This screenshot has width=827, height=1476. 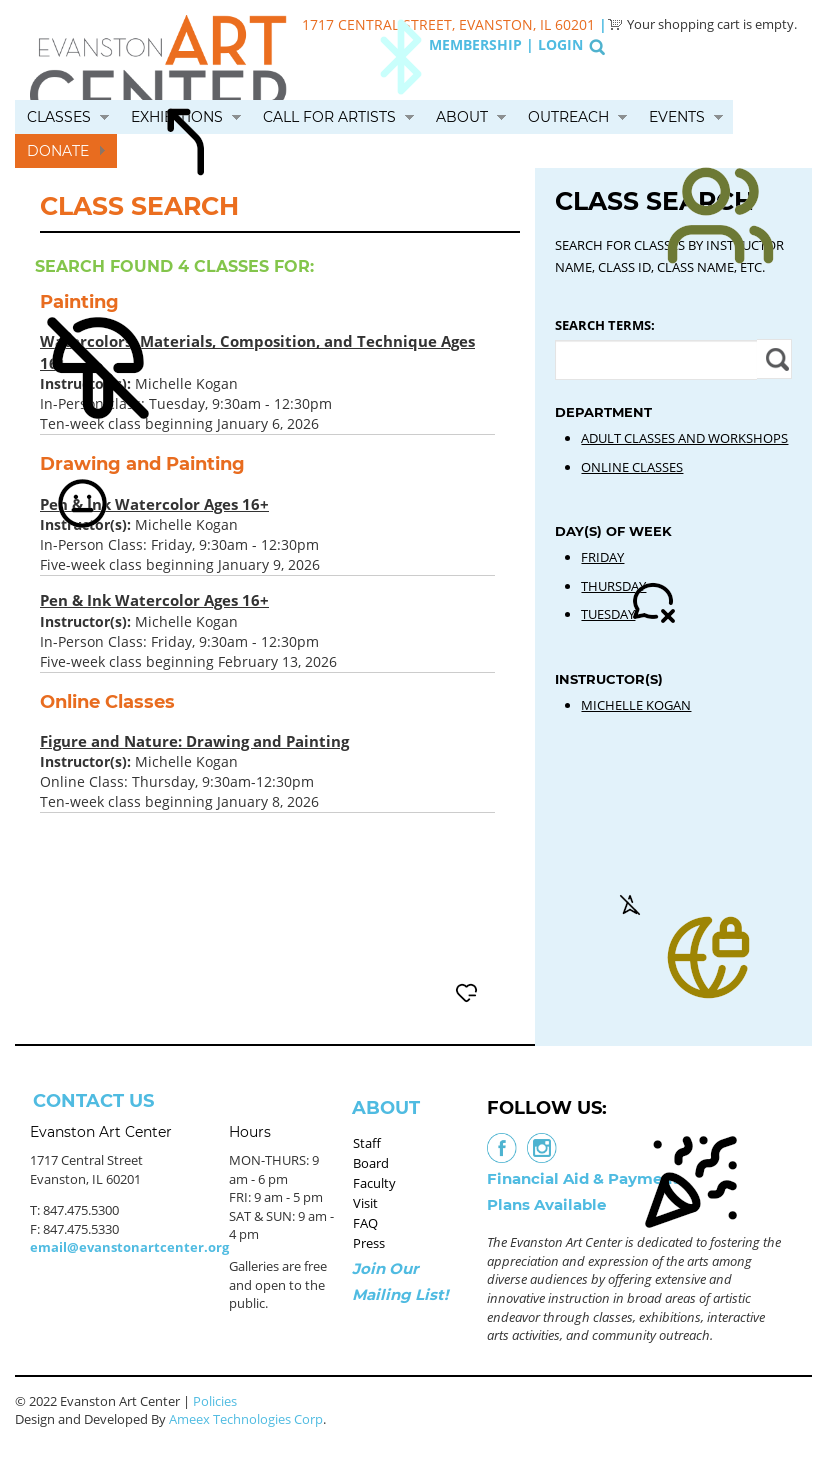 I want to click on remove from favorites, so click(x=466, y=992).